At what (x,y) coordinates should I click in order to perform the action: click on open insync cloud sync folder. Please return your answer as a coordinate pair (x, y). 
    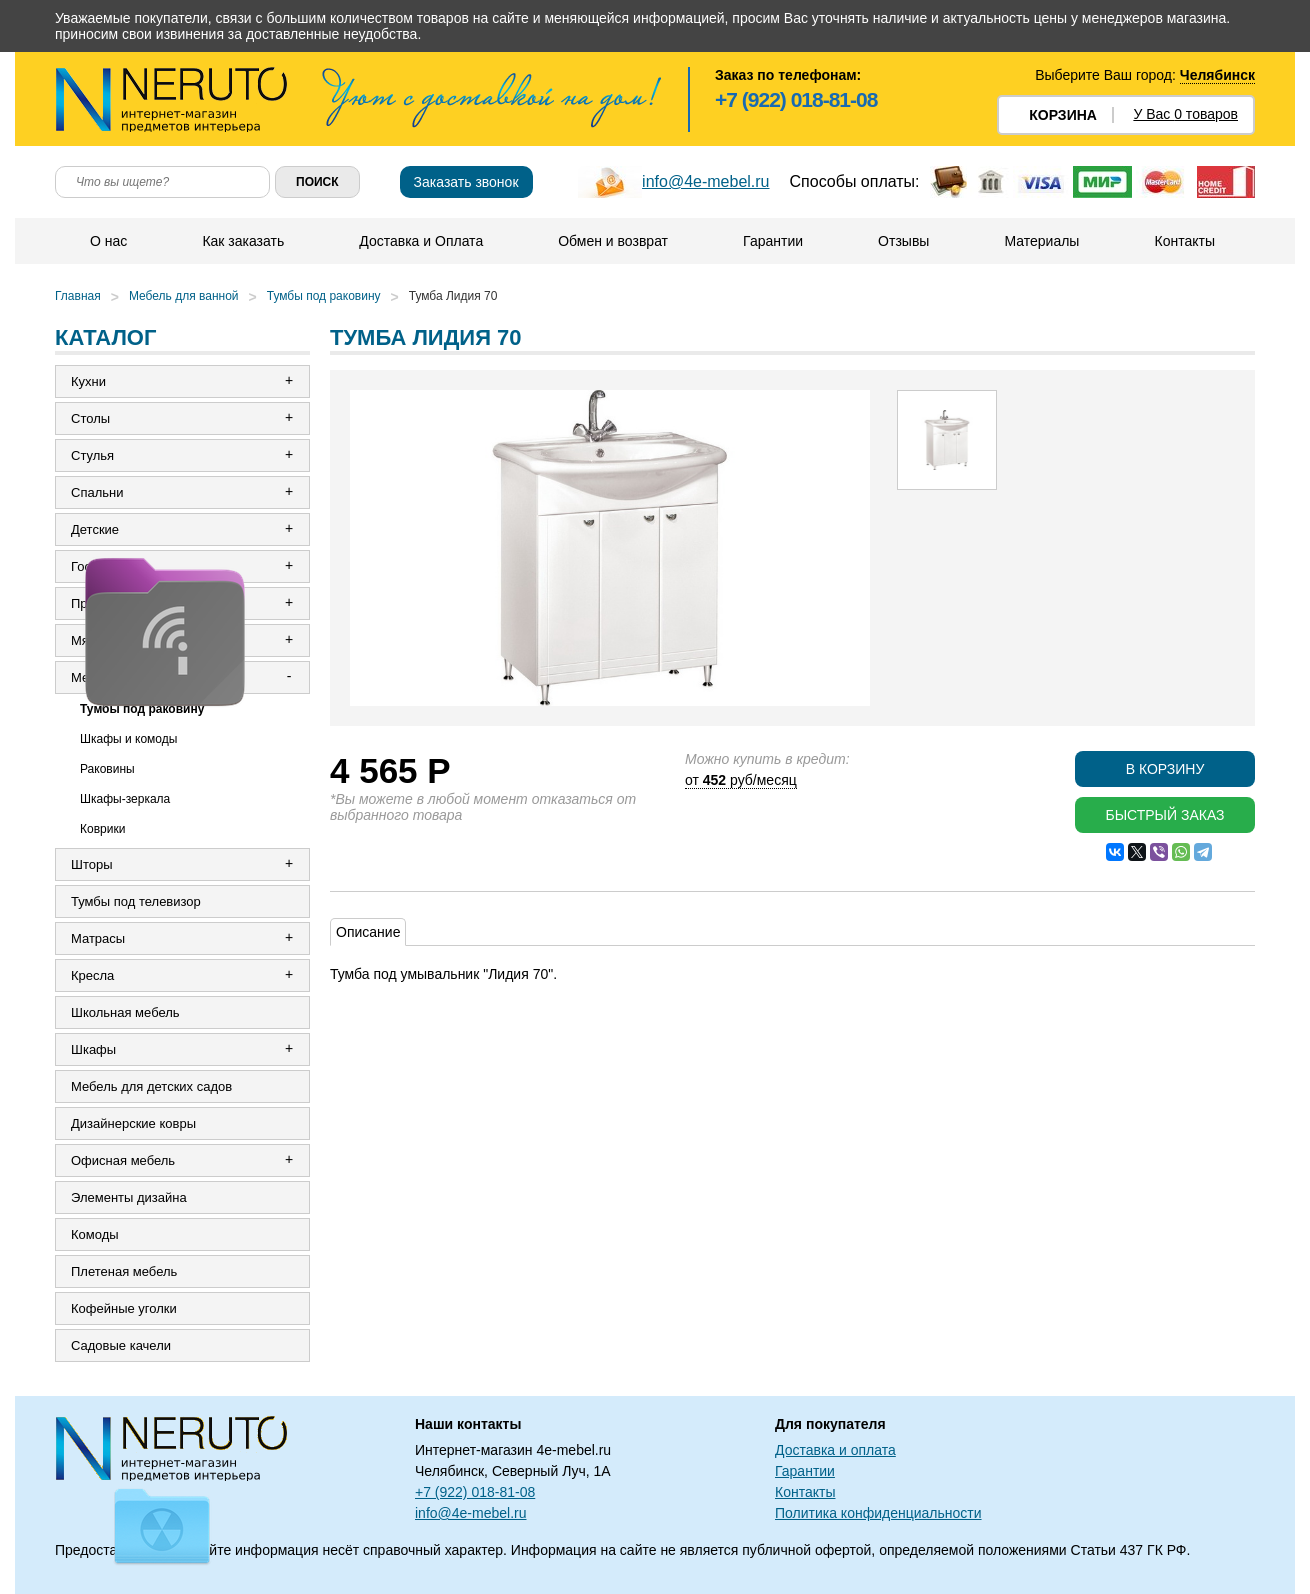
    Looking at the image, I should click on (165, 632).